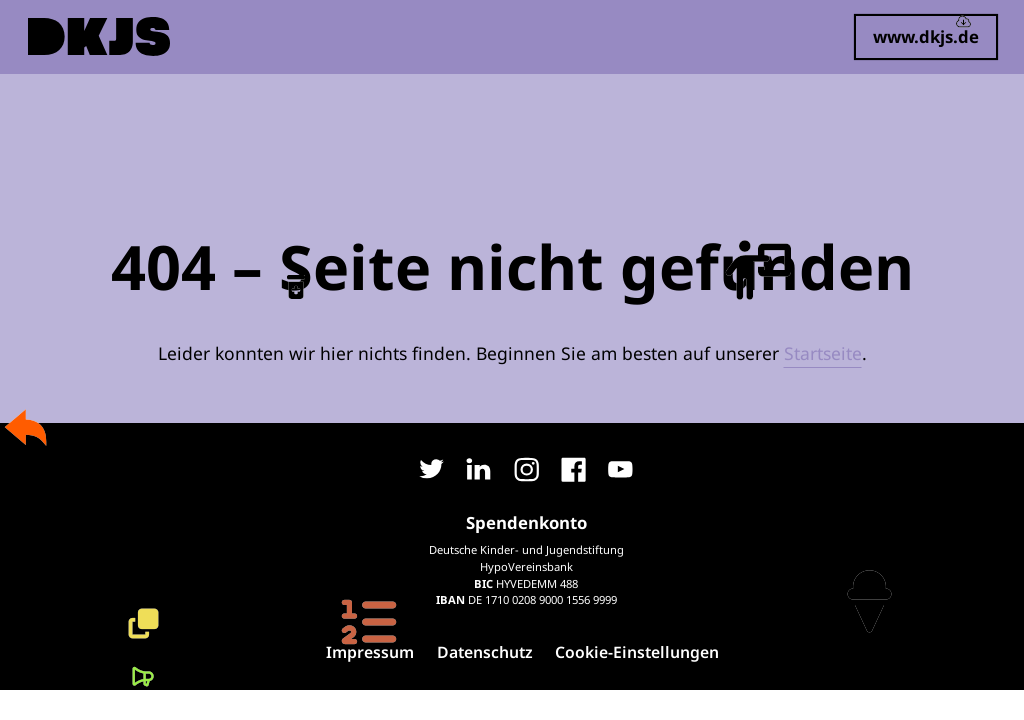 This screenshot has width=1024, height=720. I want to click on create a numbered list, so click(369, 622).